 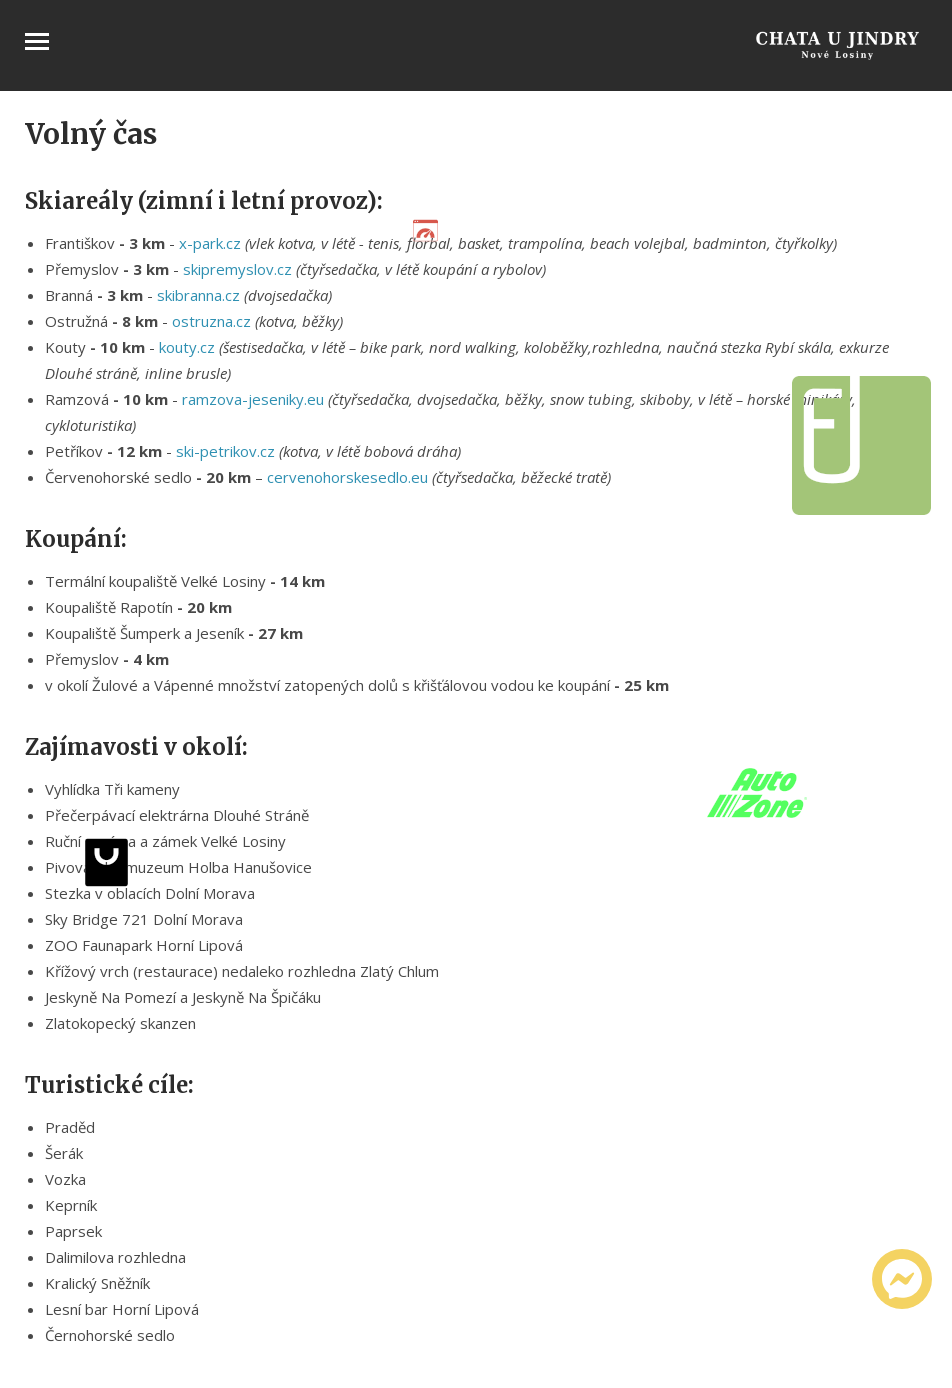 What do you see at coordinates (425, 230) in the screenshot?
I see `open Google PageSpeed Insights` at bounding box center [425, 230].